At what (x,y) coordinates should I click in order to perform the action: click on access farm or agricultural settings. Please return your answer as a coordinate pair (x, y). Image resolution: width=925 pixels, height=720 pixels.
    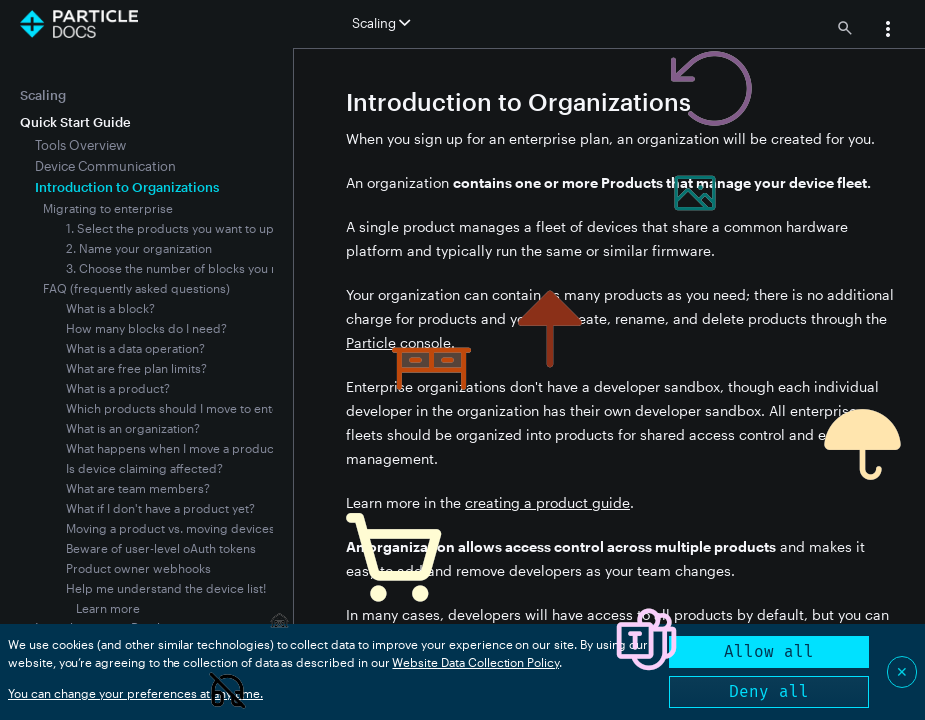
    Looking at the image, I should click on (279, 621).